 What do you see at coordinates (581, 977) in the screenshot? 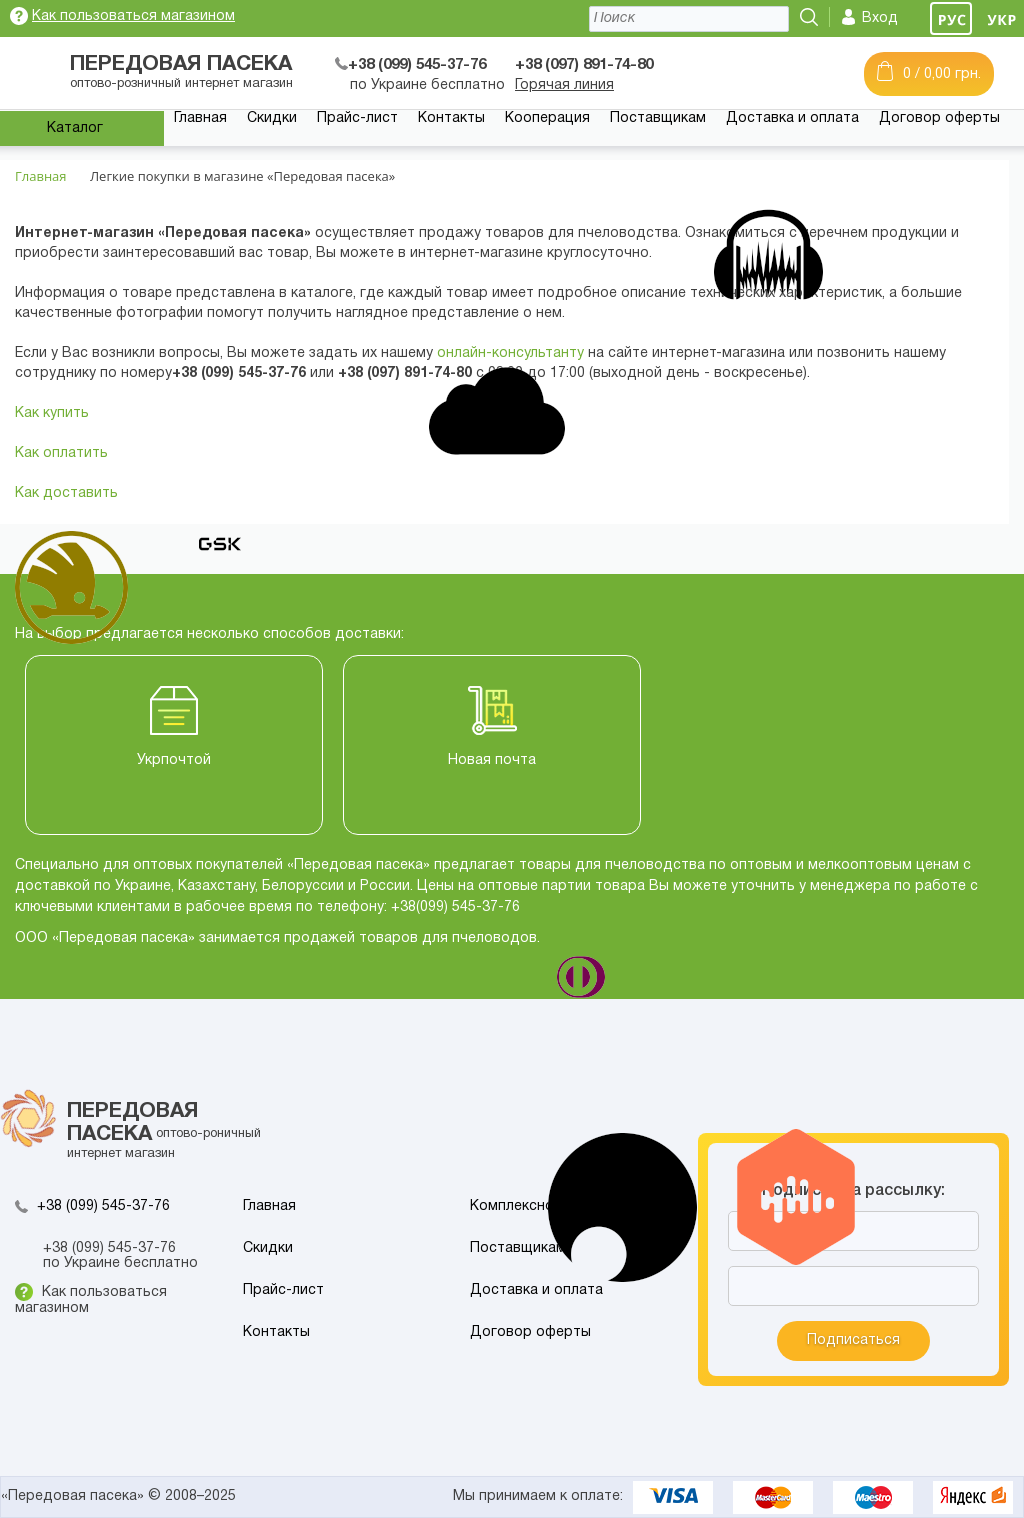
I see `pay with Diners Club credit card` at bounding box center [581, 977].